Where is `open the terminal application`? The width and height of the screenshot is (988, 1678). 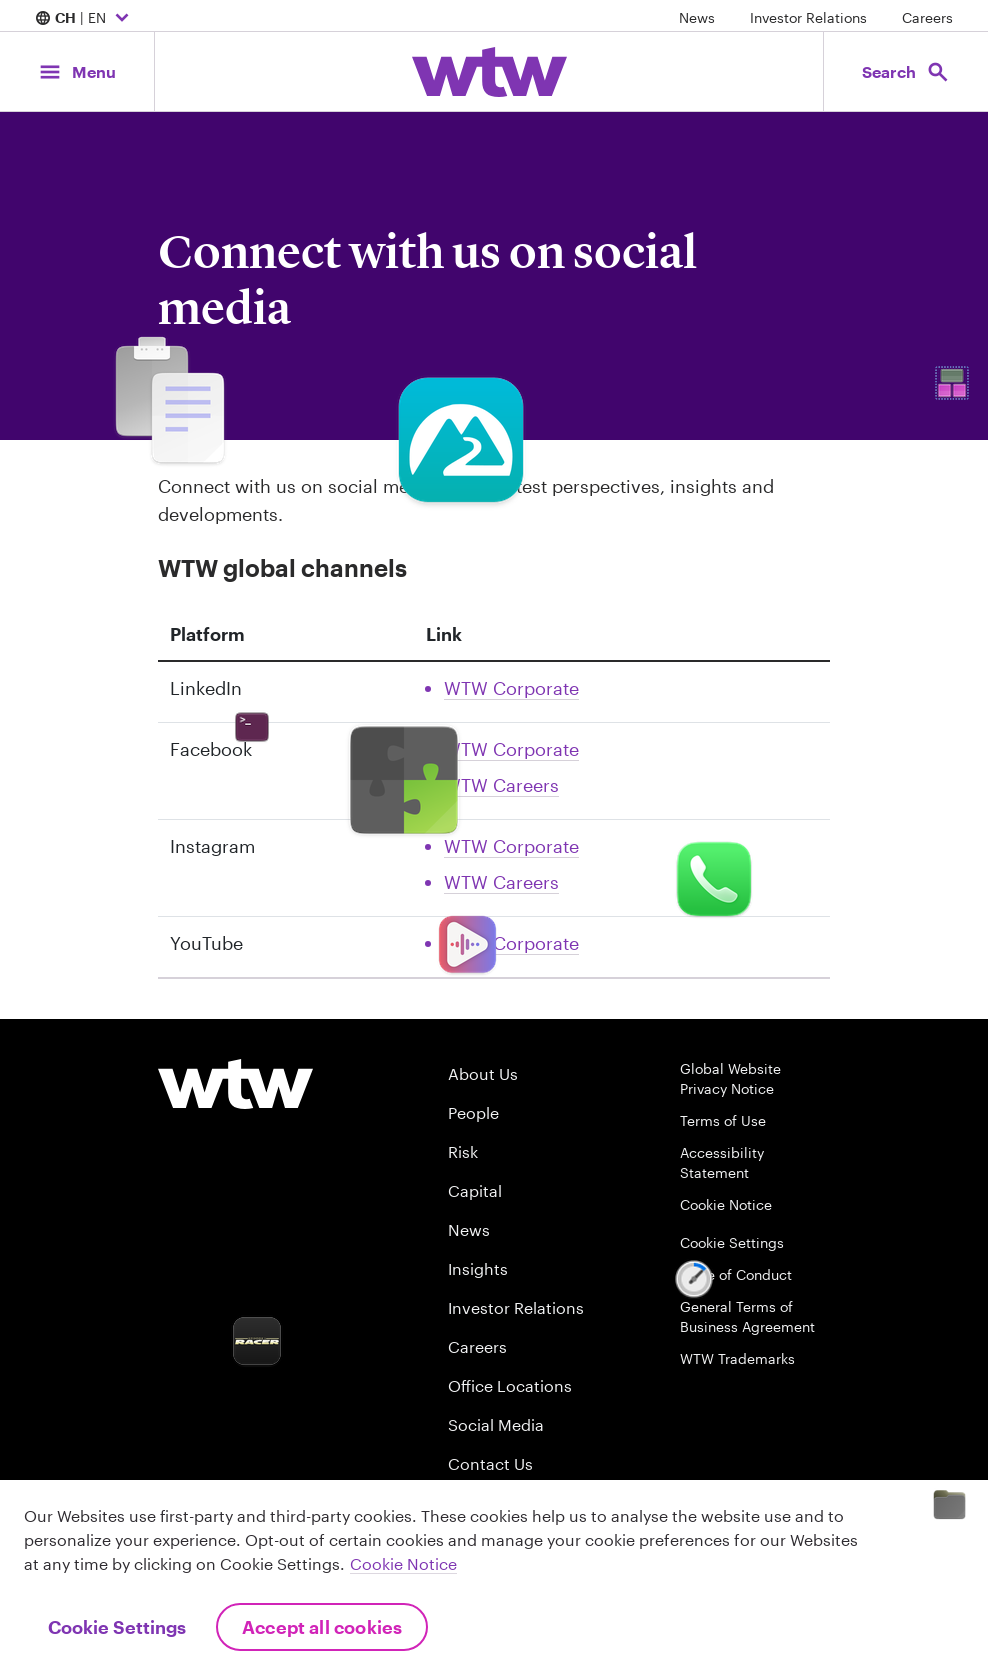
open the terminal application is located at coordinates (252, 727).